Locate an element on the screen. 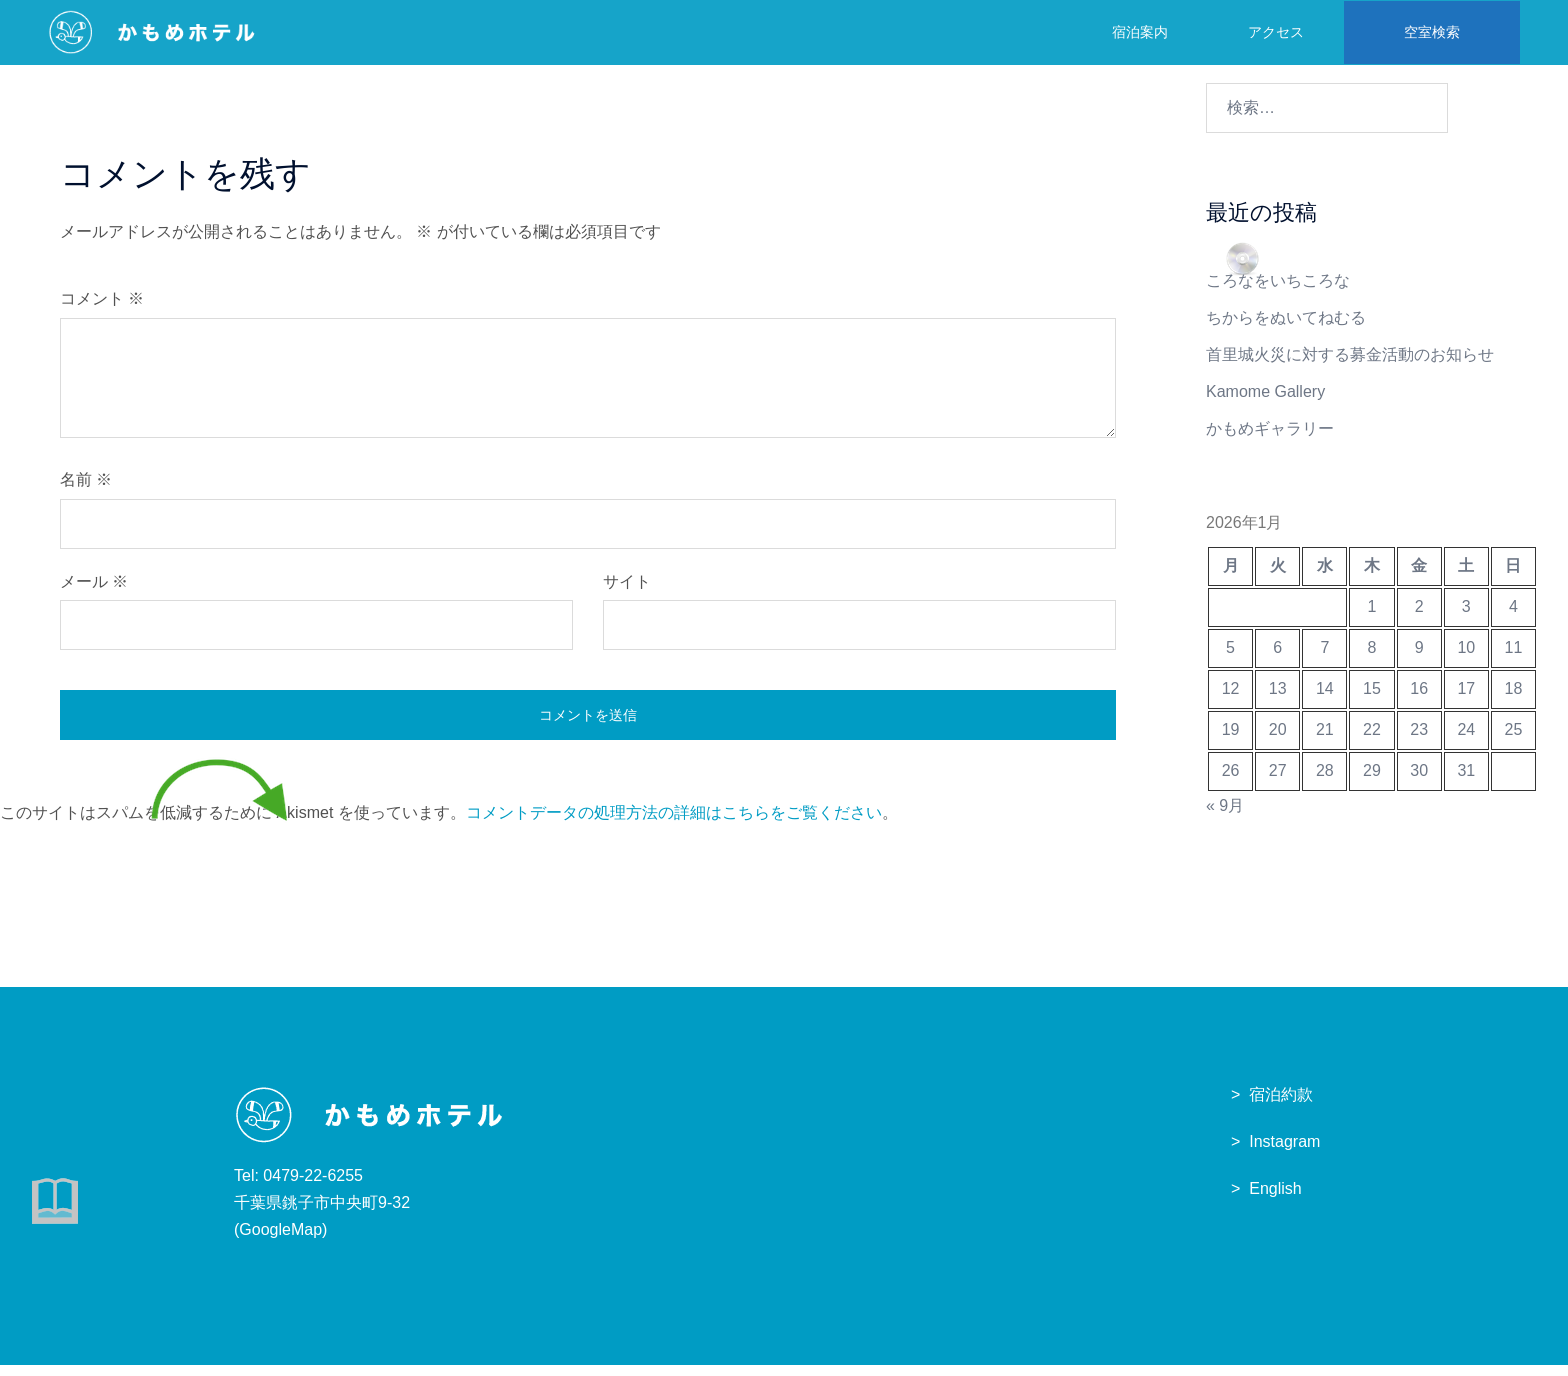 The height and width of the screenshot is (1376, 1568). access optical disc drive or media is located at coordinates (1242, 258).